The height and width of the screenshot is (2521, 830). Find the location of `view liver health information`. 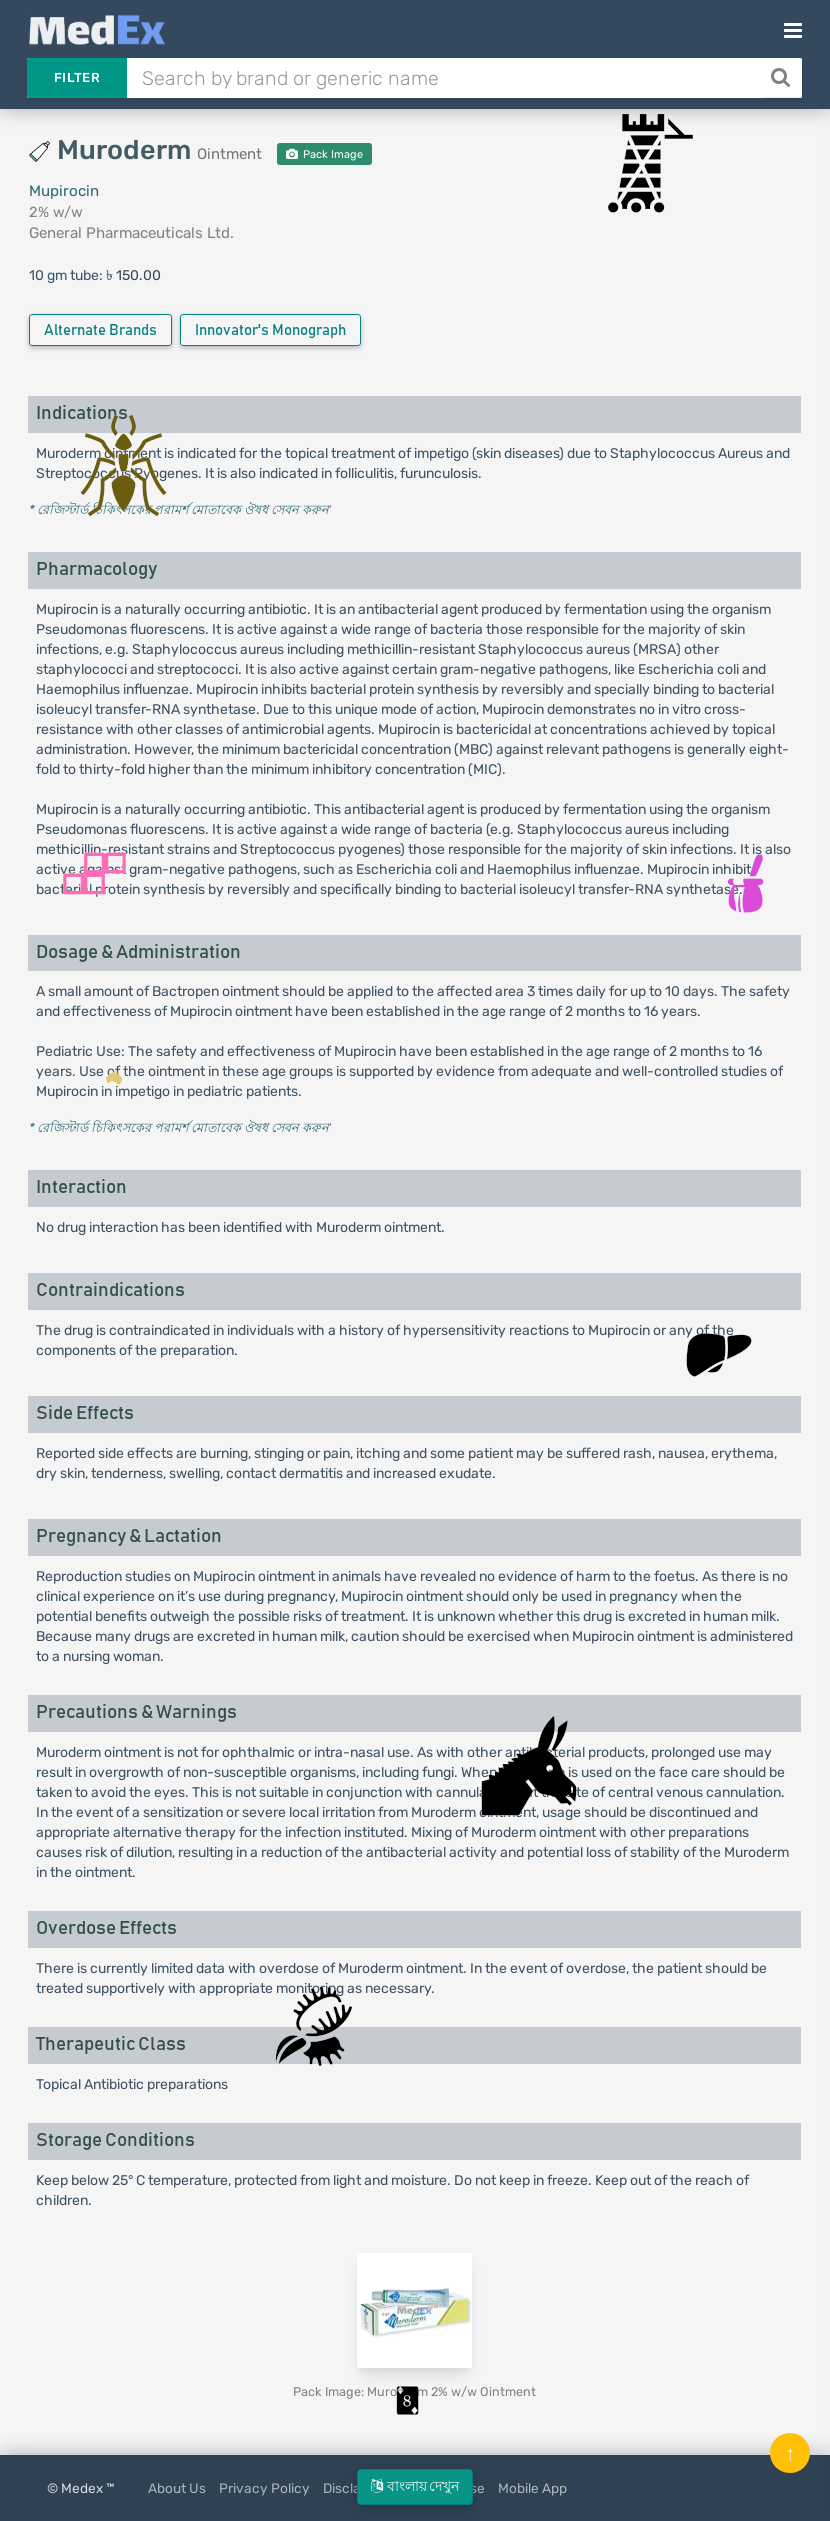

view liver health information is located at coordinates (719, 1355).